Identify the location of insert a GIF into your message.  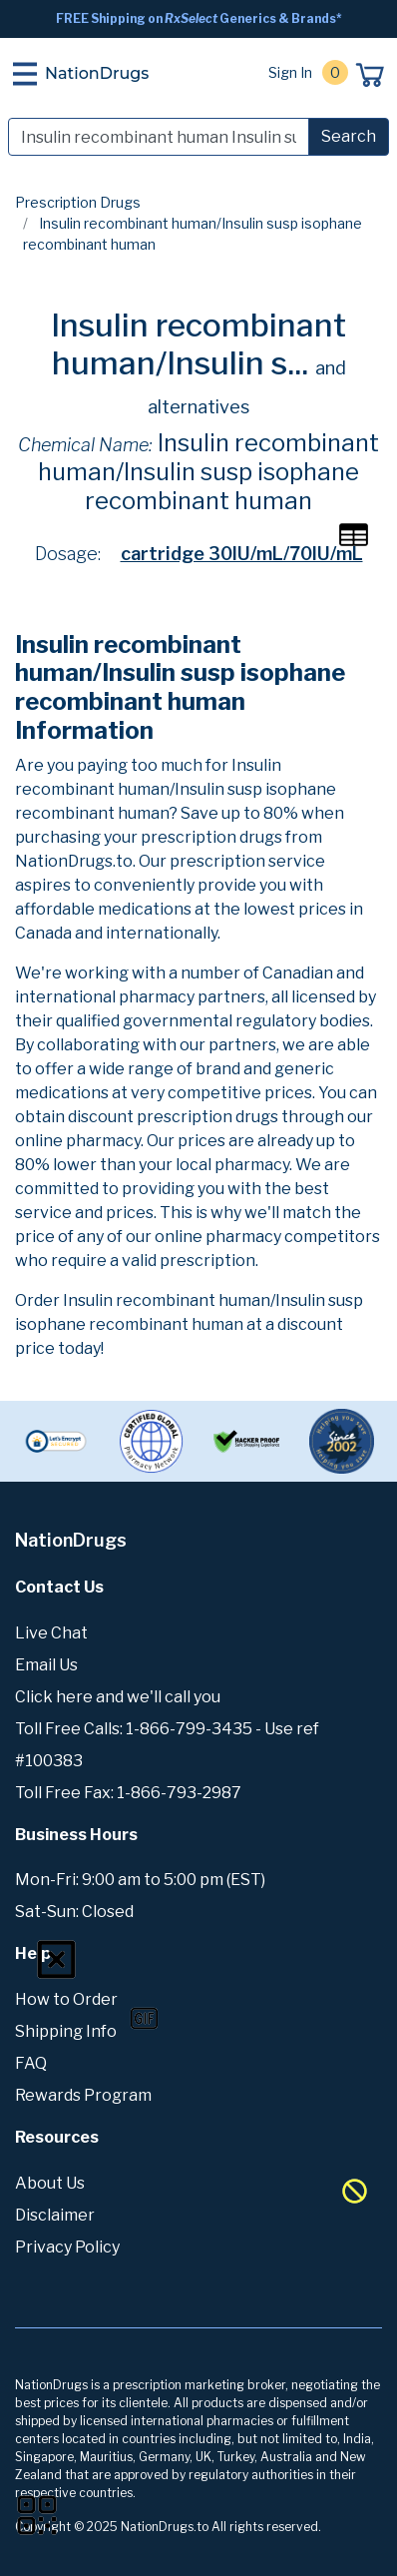
(144, 2018).